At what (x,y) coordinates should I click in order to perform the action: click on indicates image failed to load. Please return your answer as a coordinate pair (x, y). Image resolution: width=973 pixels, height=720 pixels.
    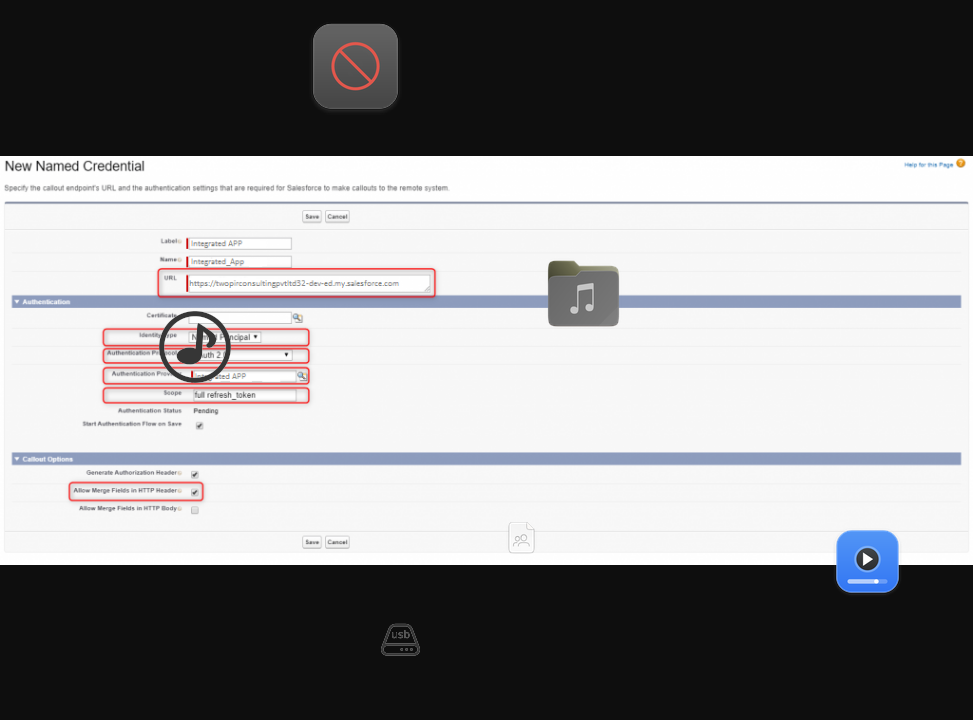
    Looking at the image, I should click on (355, 66).